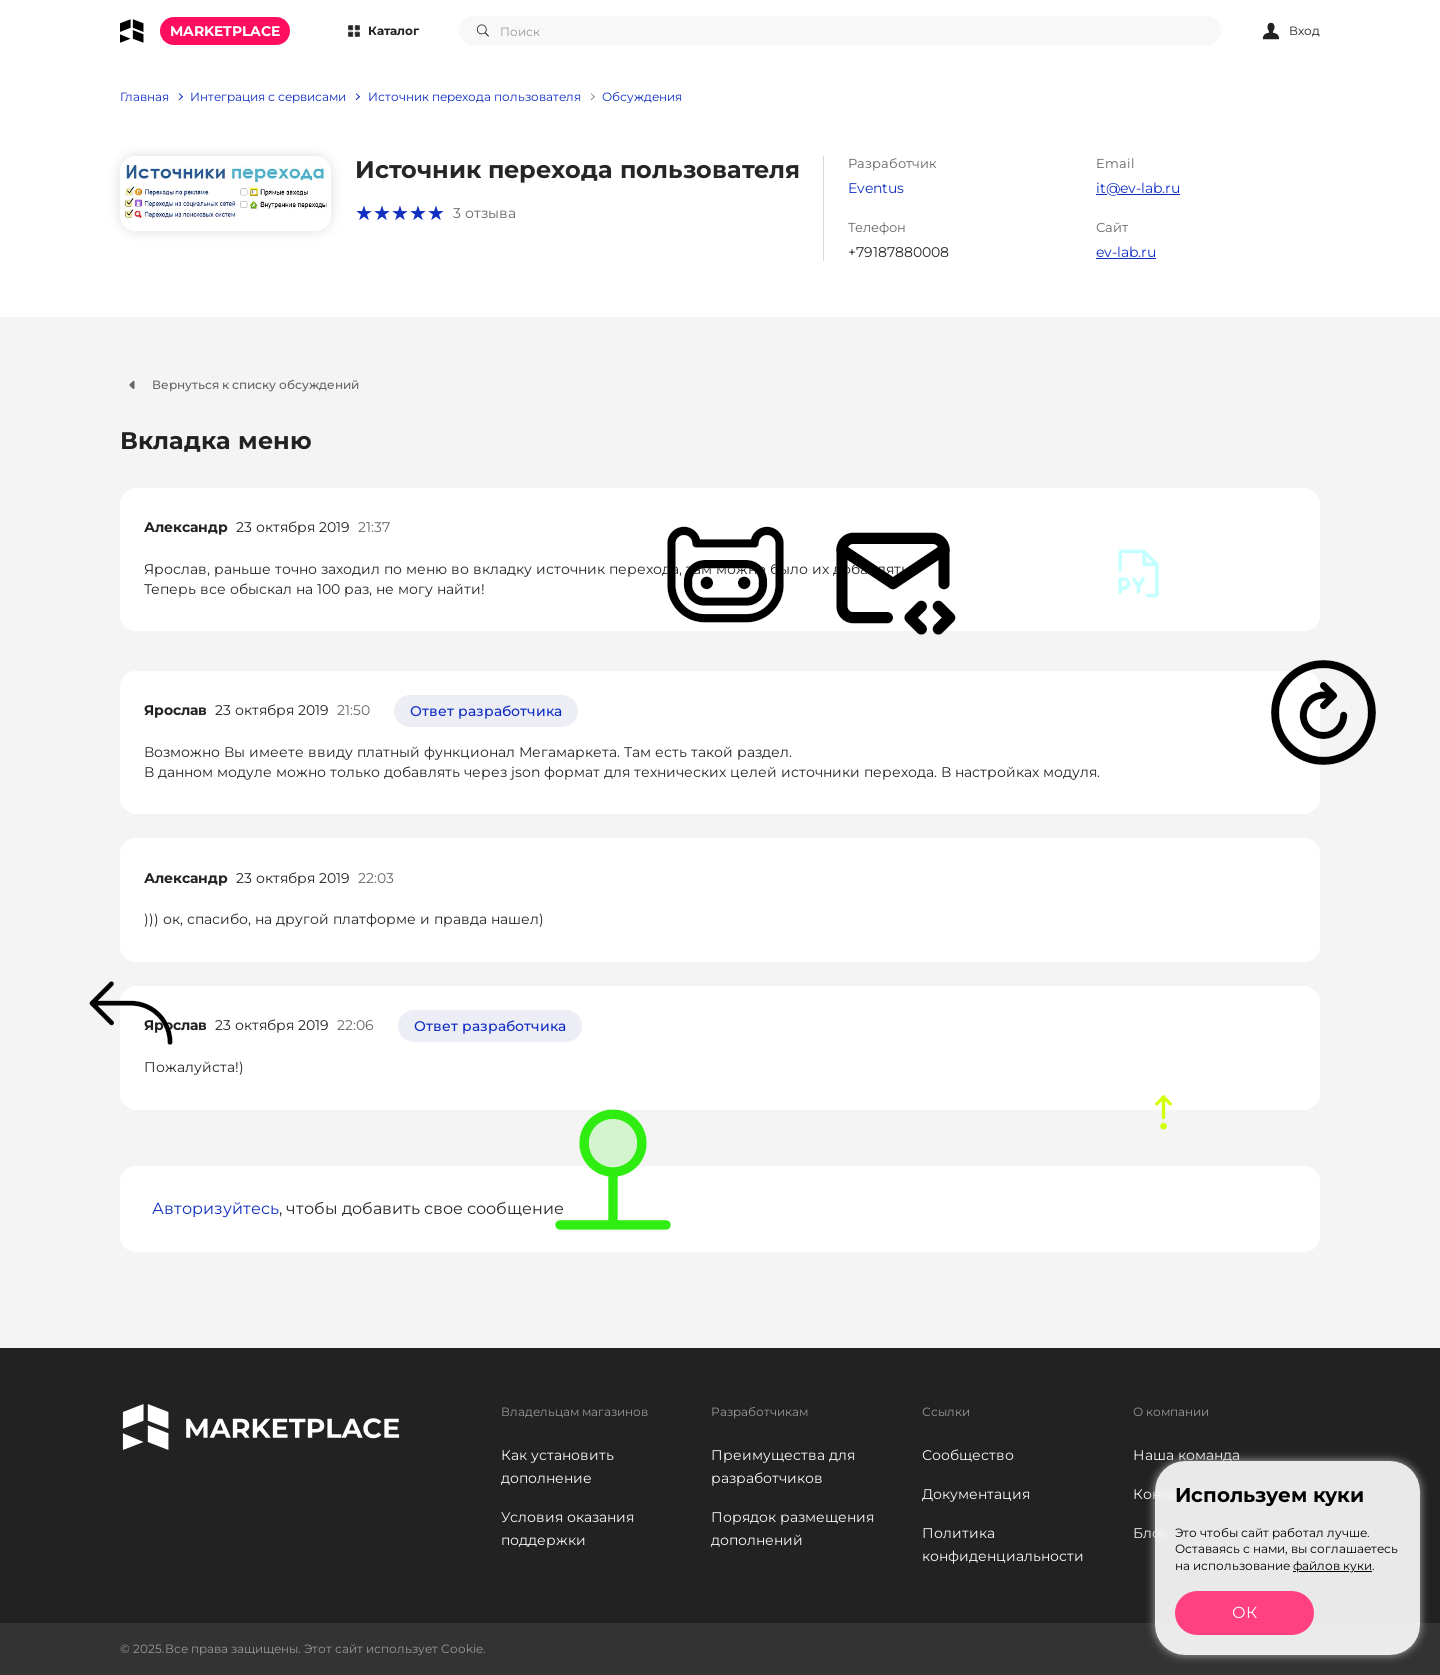  I want to click on refresh or reload content, so click(1323, 712).